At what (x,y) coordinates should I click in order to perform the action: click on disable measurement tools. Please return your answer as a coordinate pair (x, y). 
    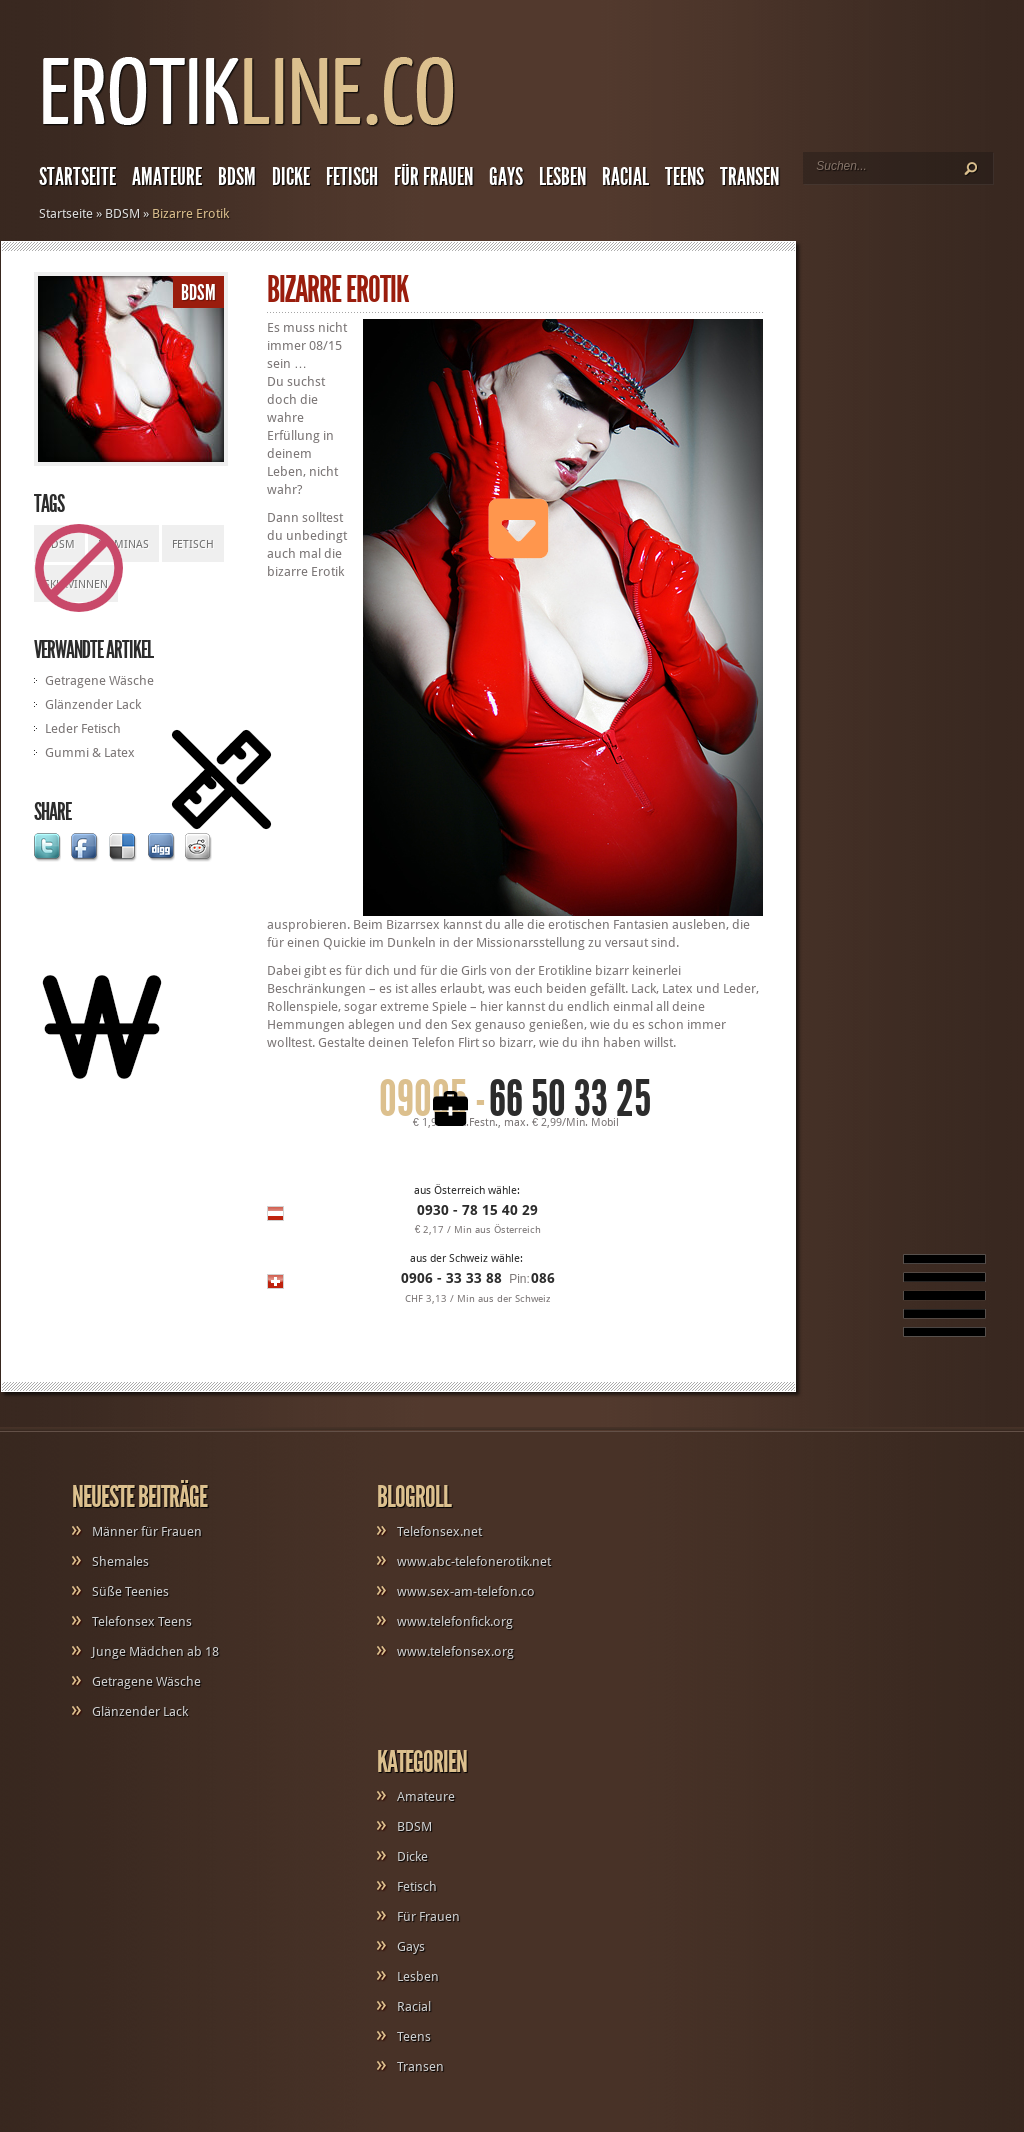
    Looking at the image, I should click on (221, 779).